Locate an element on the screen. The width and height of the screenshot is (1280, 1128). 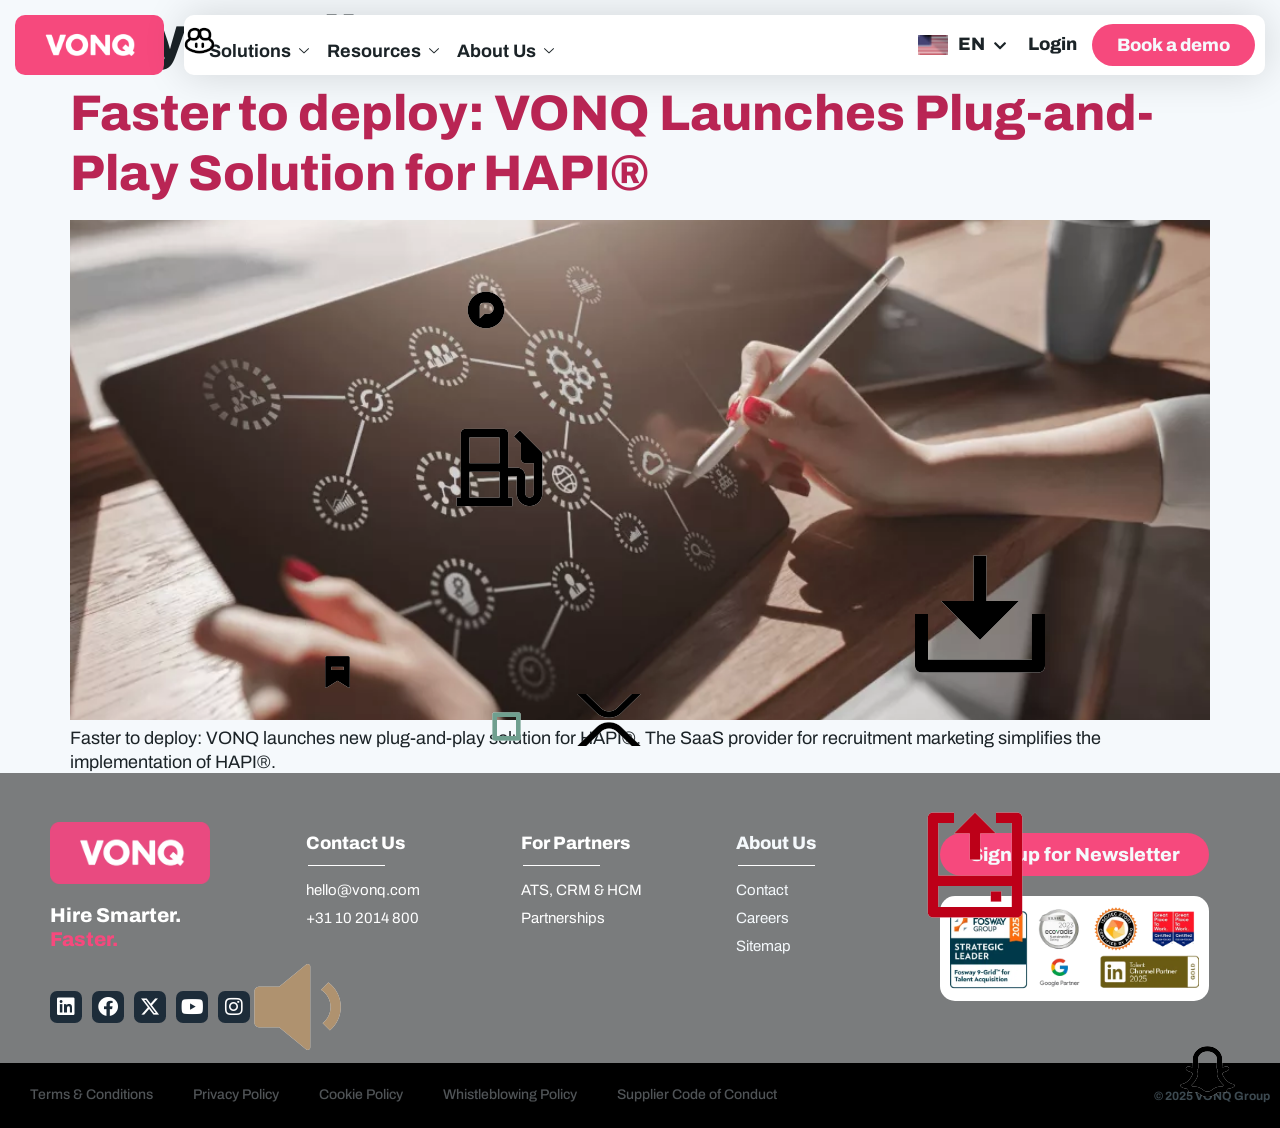
uninstall an application is located at coordinates (975, 865).